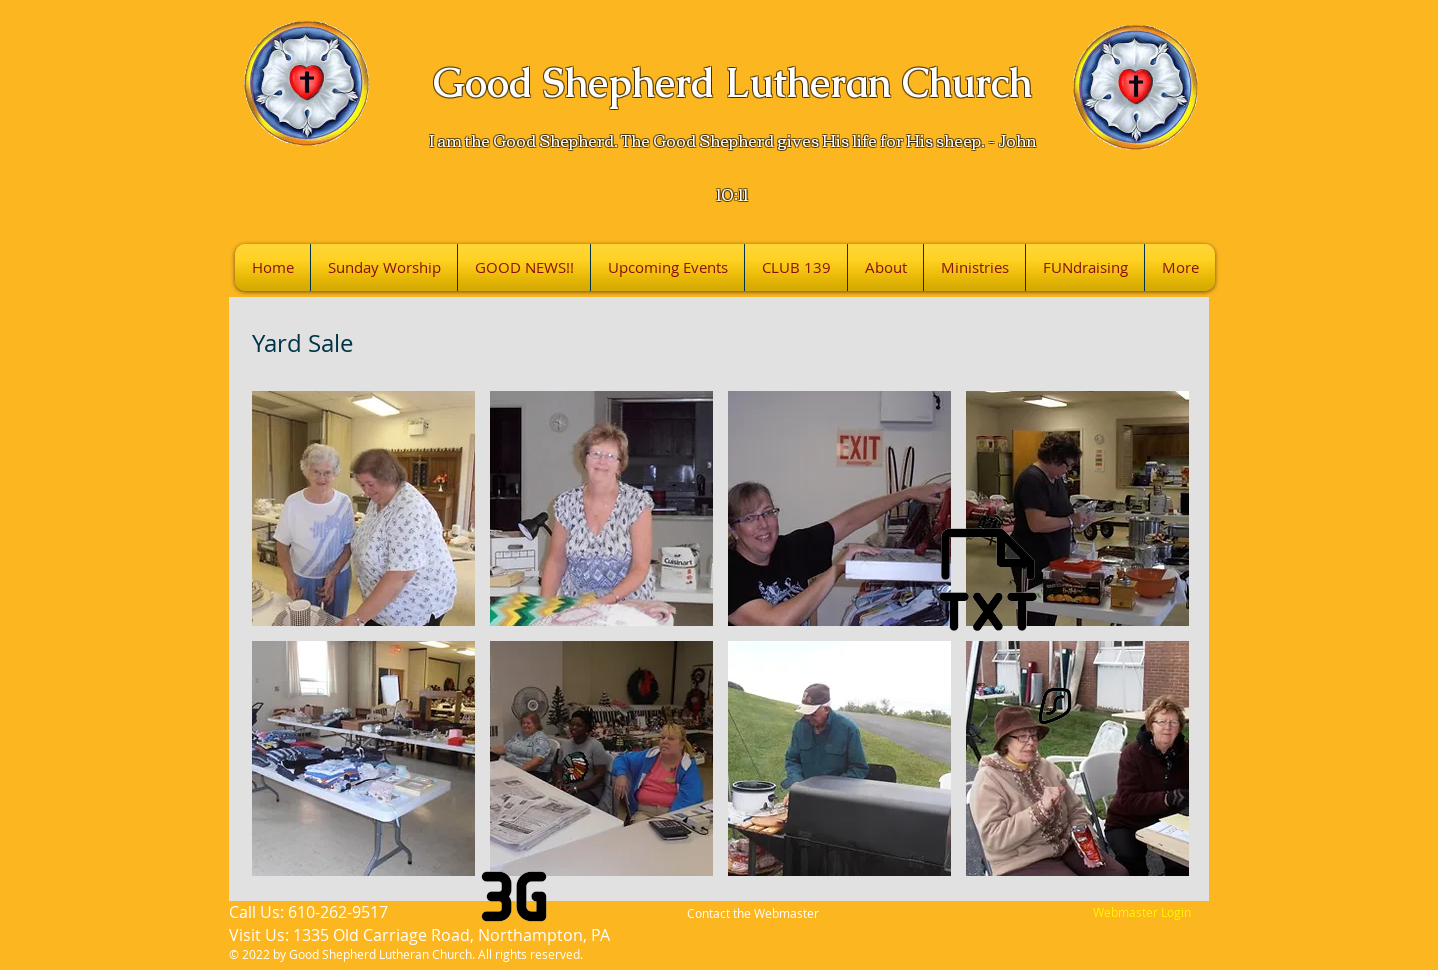 The width and height of the screenshot is (1438, 970). Describe the element at coordinates (988, 584) in the screenshot. I see `open a plain text file` at that location.